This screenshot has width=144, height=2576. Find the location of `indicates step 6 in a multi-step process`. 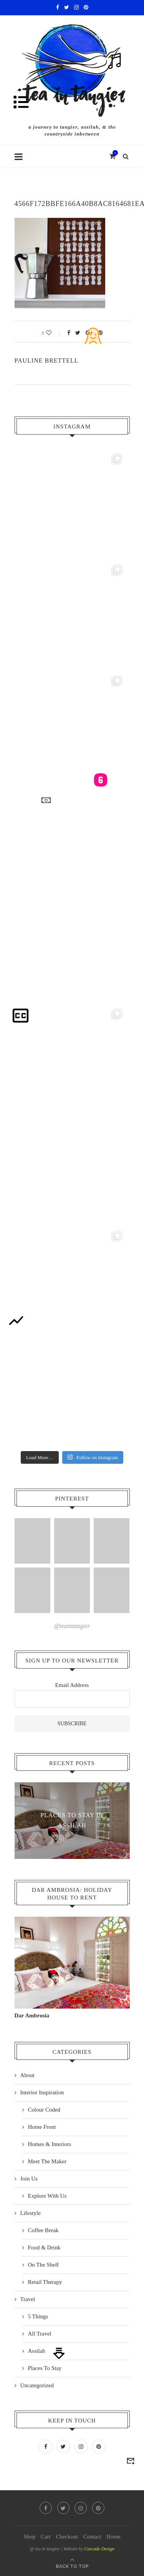

indicates step 6 in a multi-step process is located at coordinates (101, 780).